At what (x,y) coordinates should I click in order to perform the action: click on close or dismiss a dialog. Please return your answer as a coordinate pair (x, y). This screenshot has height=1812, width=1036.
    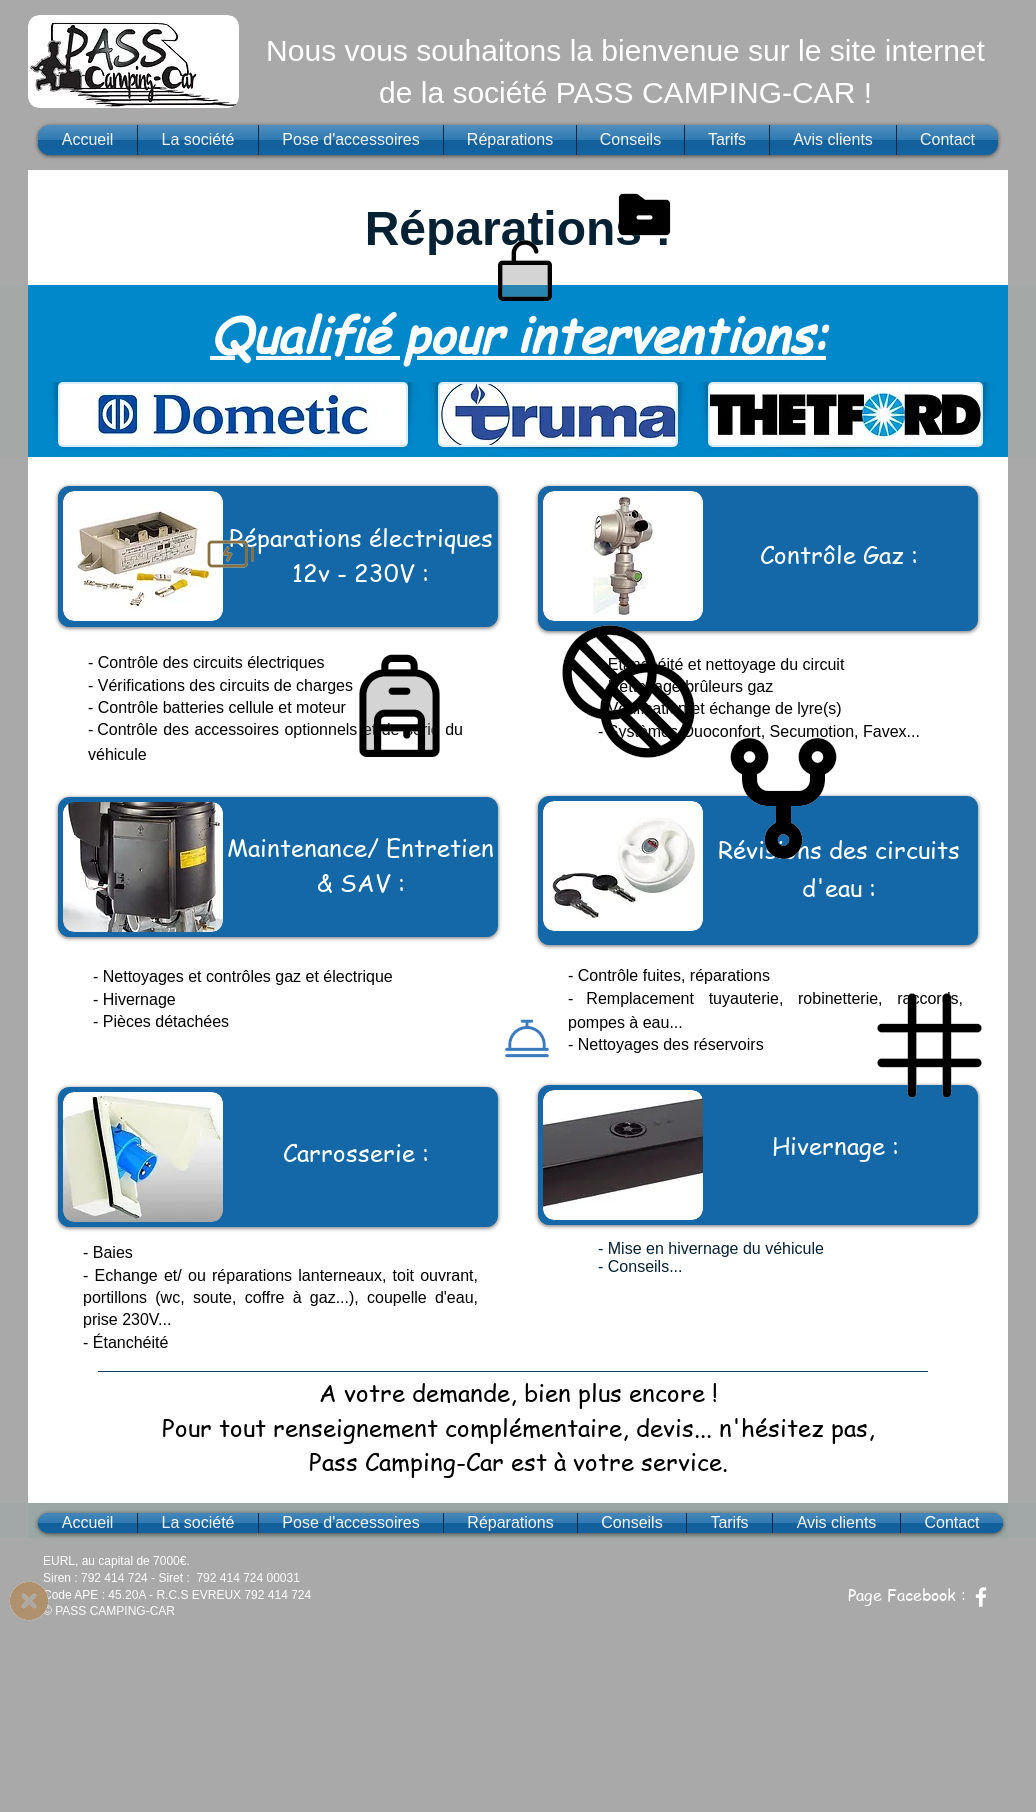
    Looking at the image, I should click on (29, 1601).